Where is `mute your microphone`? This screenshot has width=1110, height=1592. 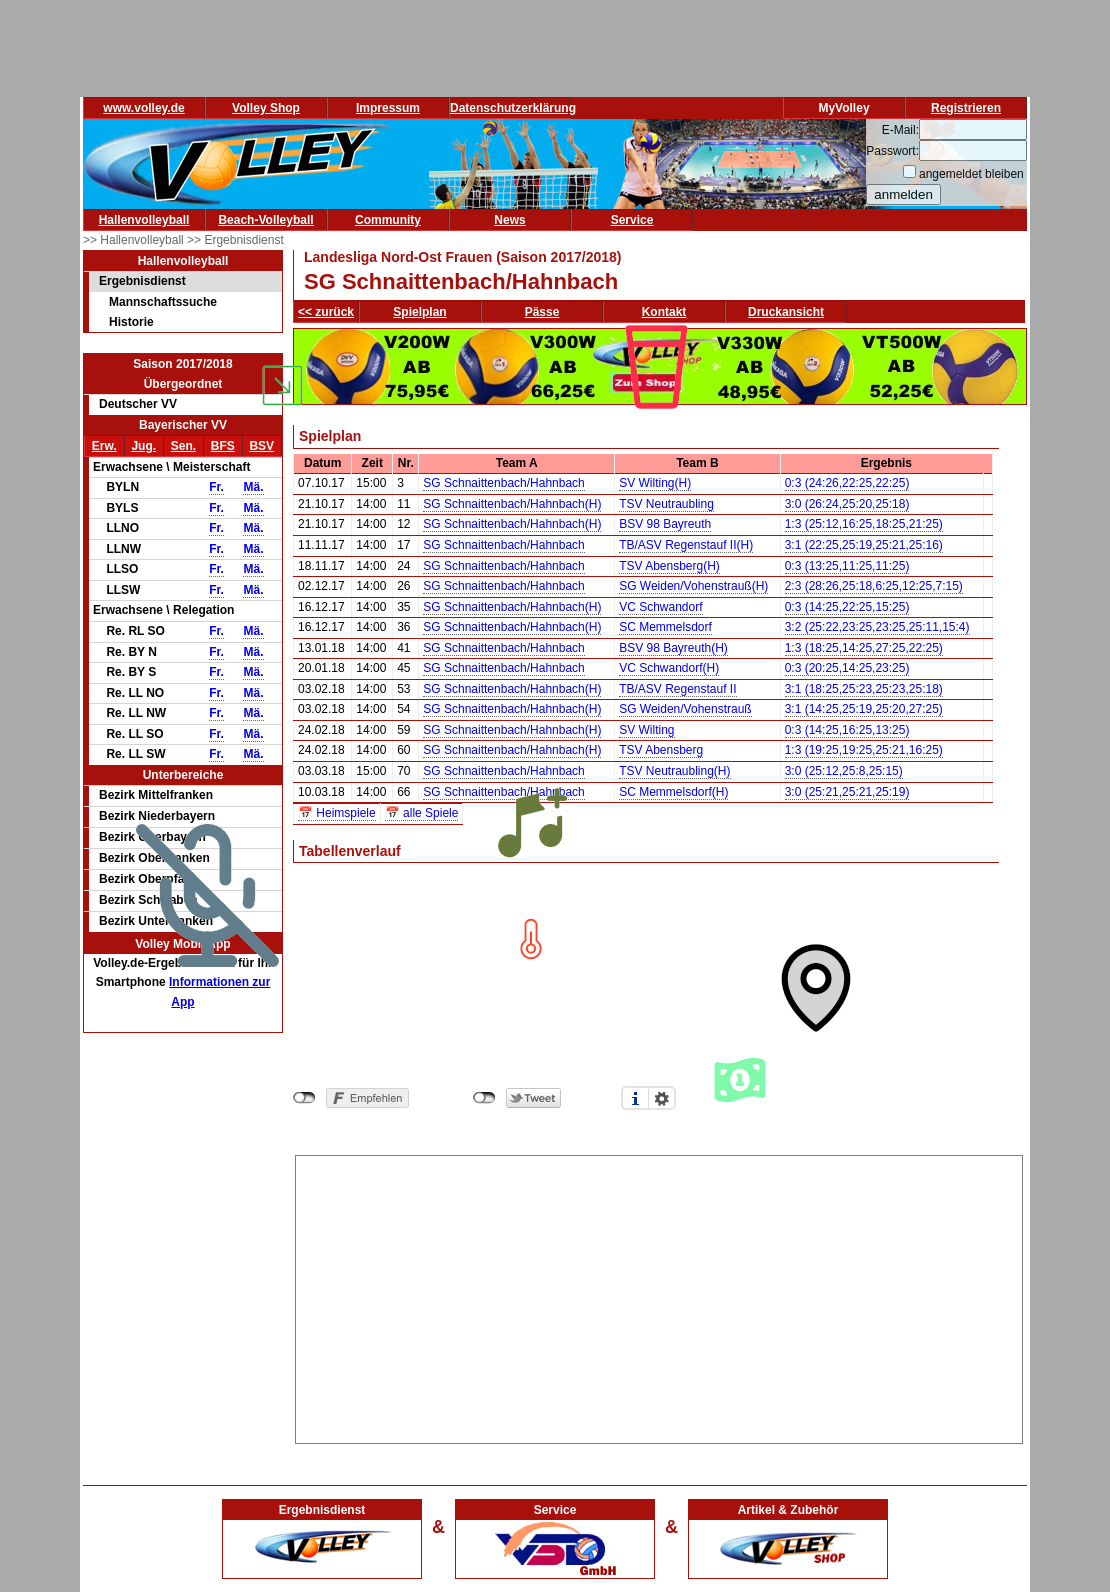
mute your microphone is located at coordinates (207, 895).